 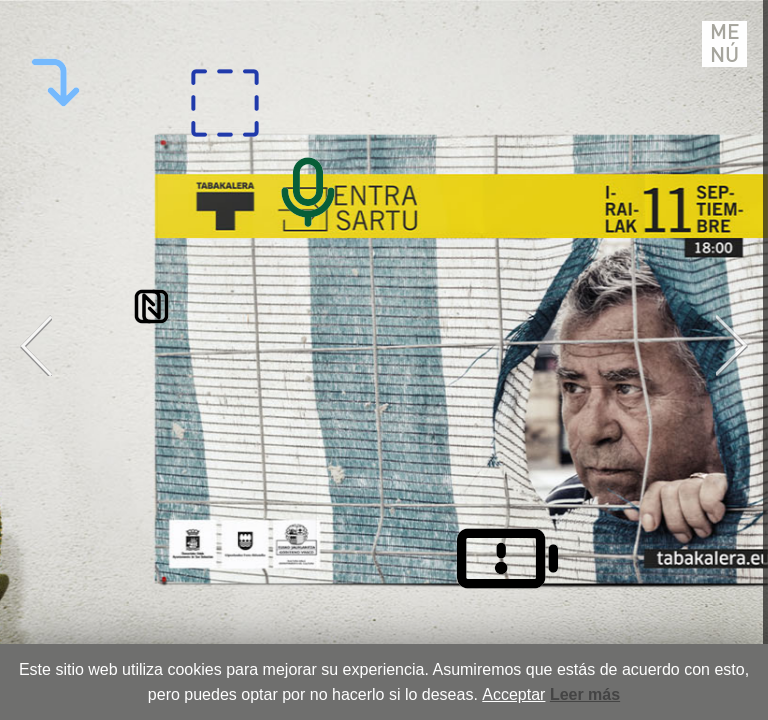 I want to click on tap to enable NFC for contactless payments, so click(x=151, y=306).